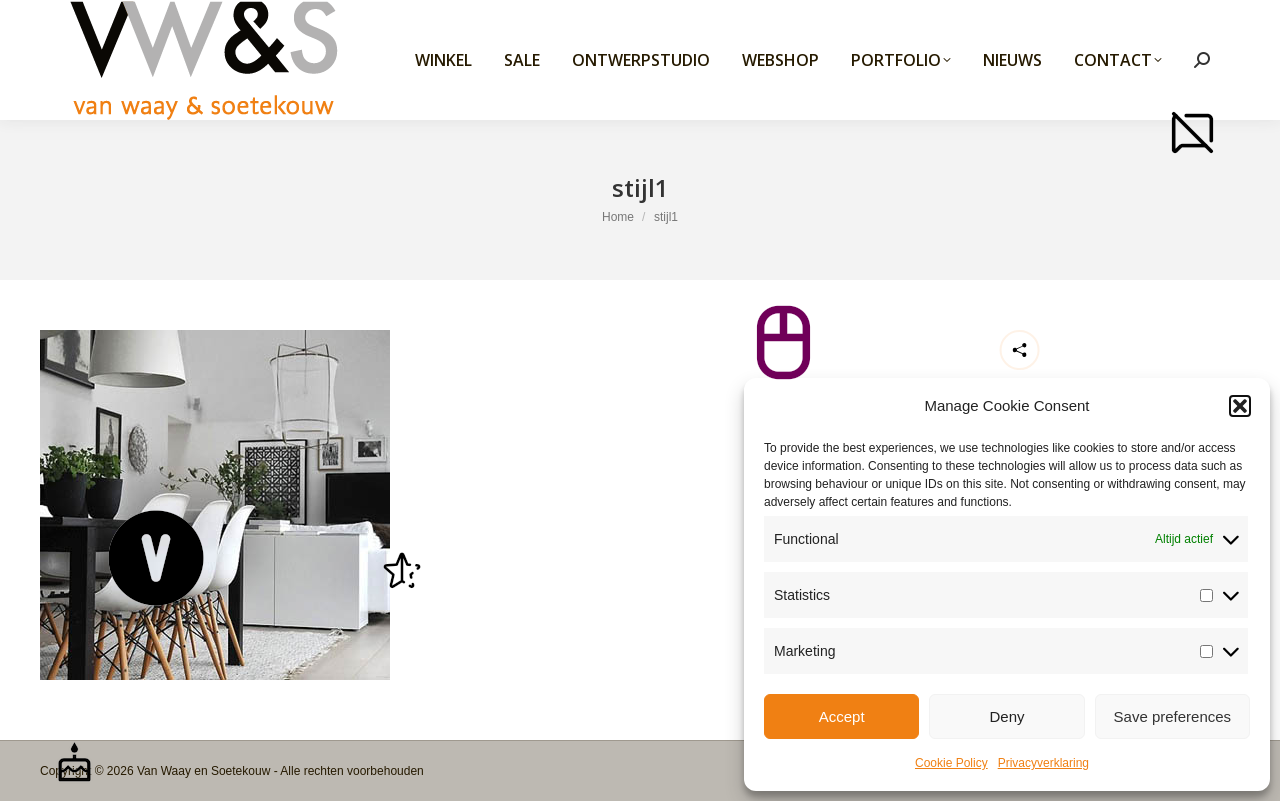 Image resolution: width=1280 pixels, height=801 pixels. I want to click on indicates a verified status or badge, so click(156, 558).